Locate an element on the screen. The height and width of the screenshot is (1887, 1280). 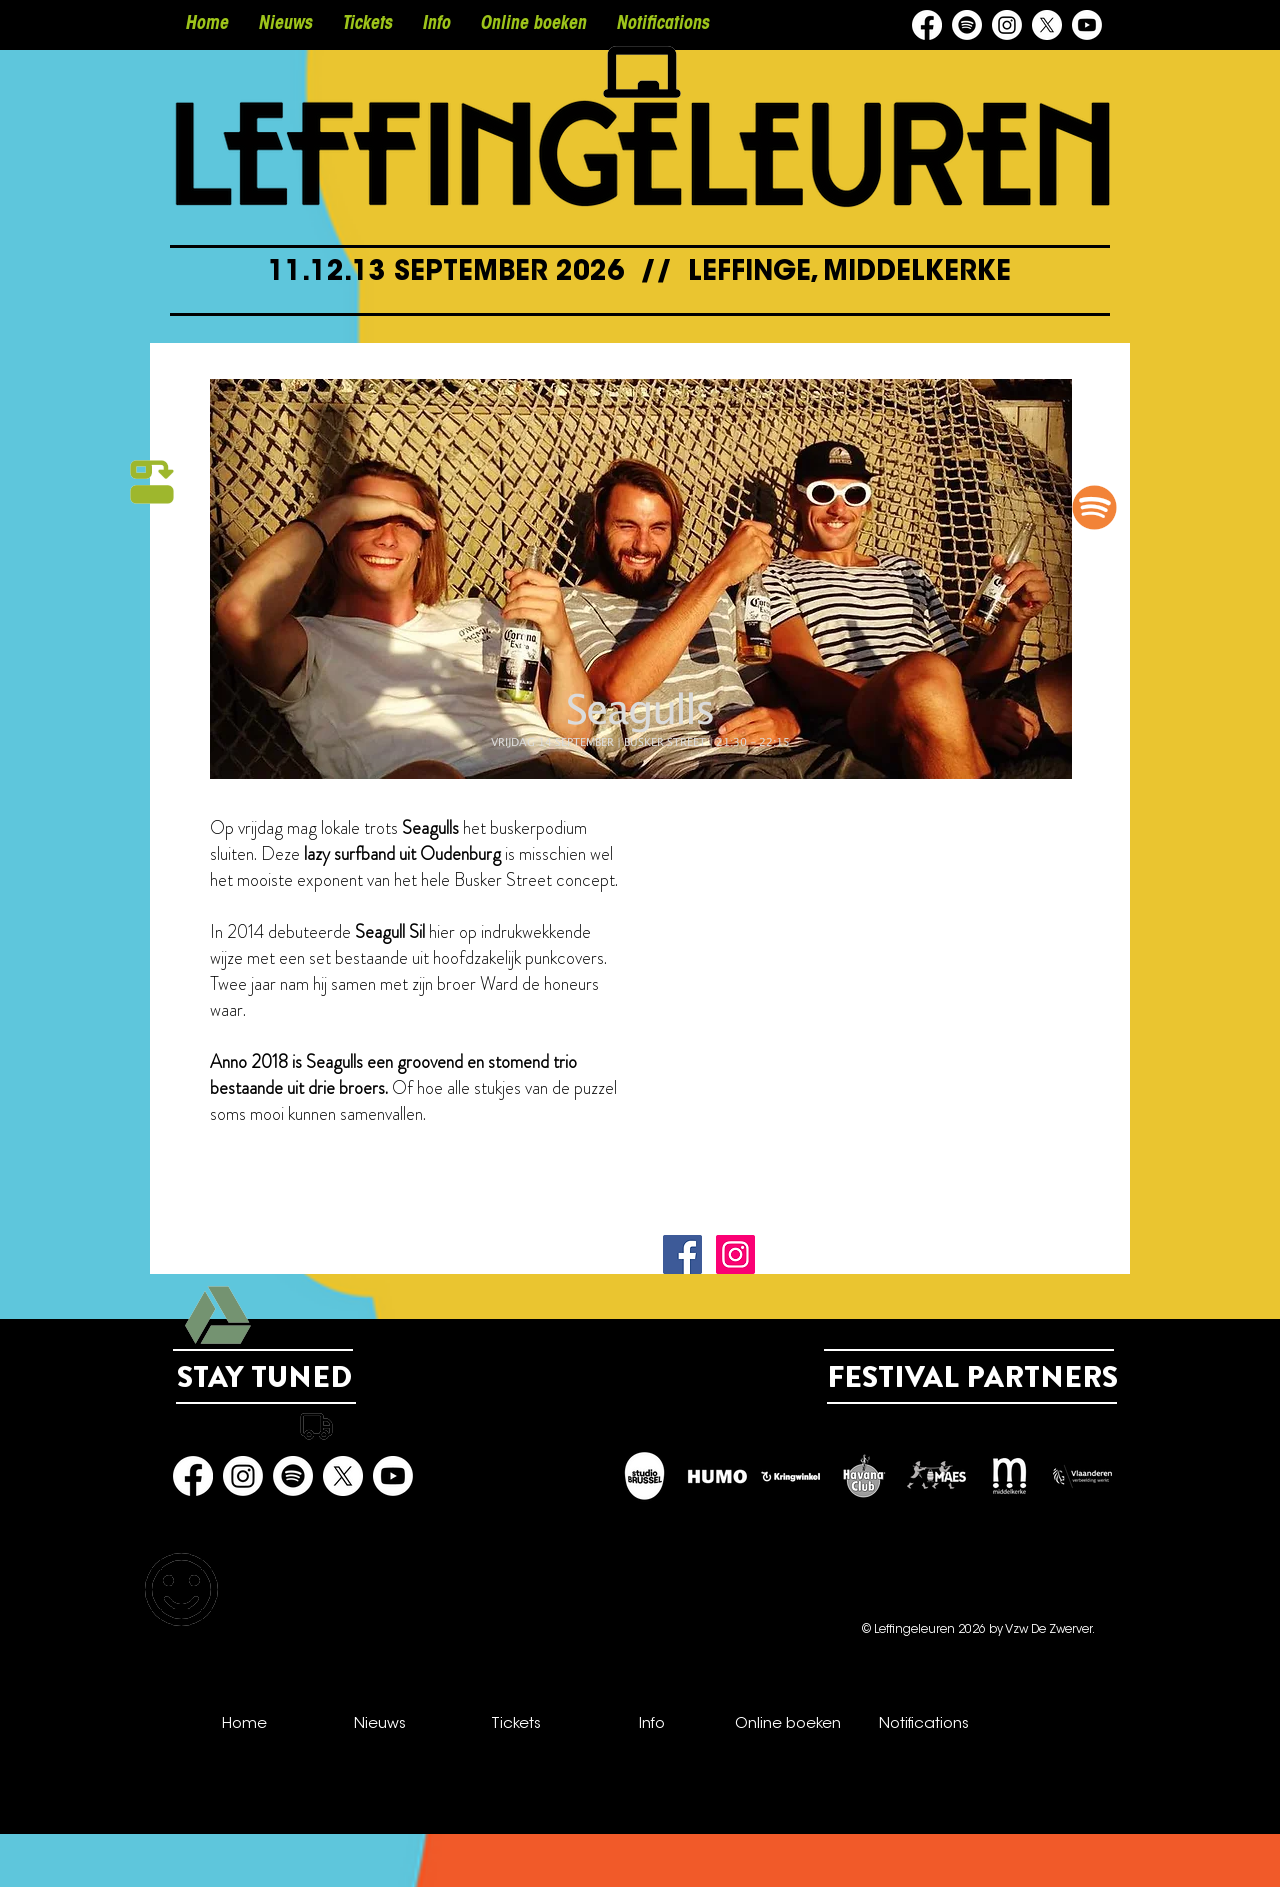
access classroom or educational content is located at coordinates (642, 72).